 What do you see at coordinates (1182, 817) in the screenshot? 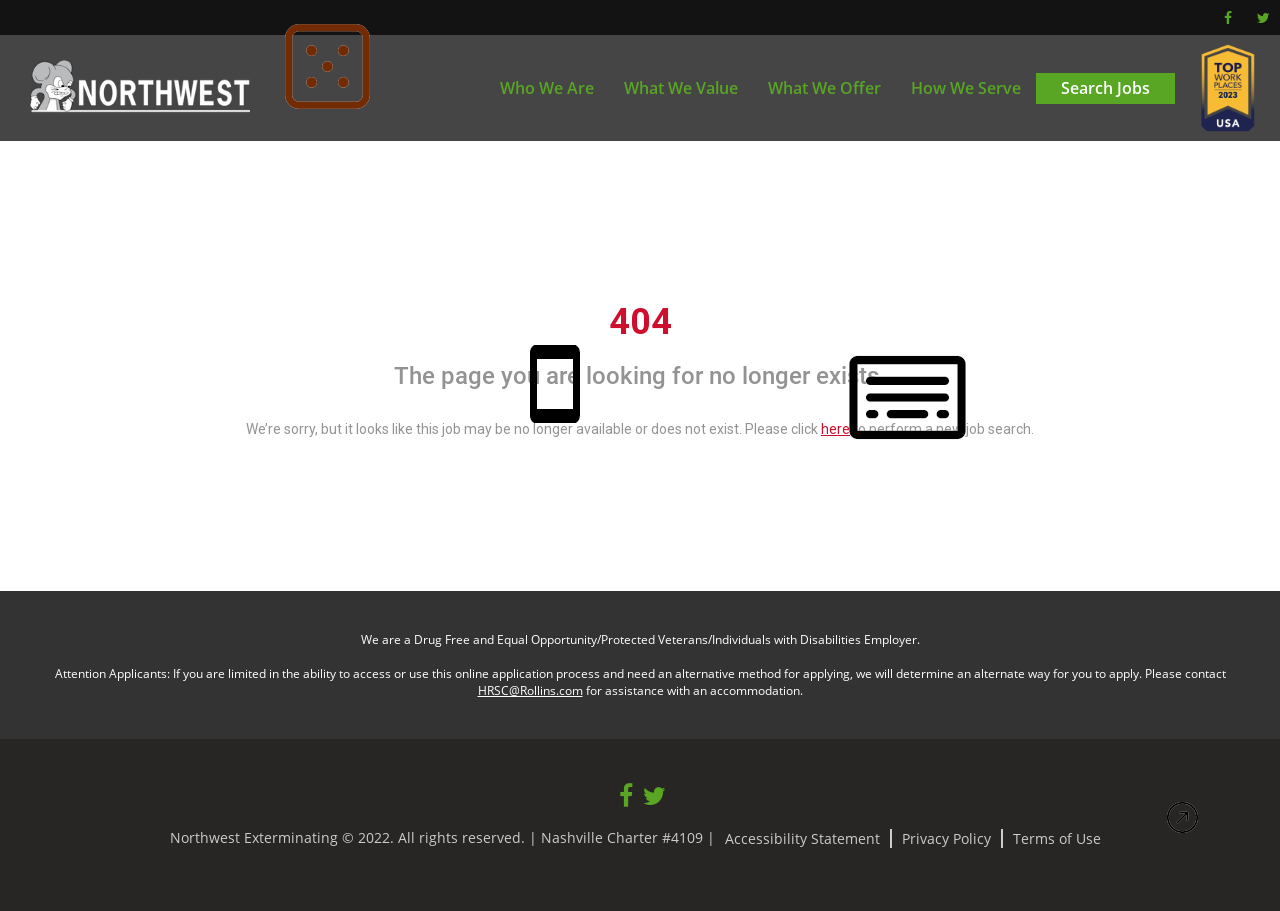
I see `open link in new tab or window` at bounding box center [1182, 817].